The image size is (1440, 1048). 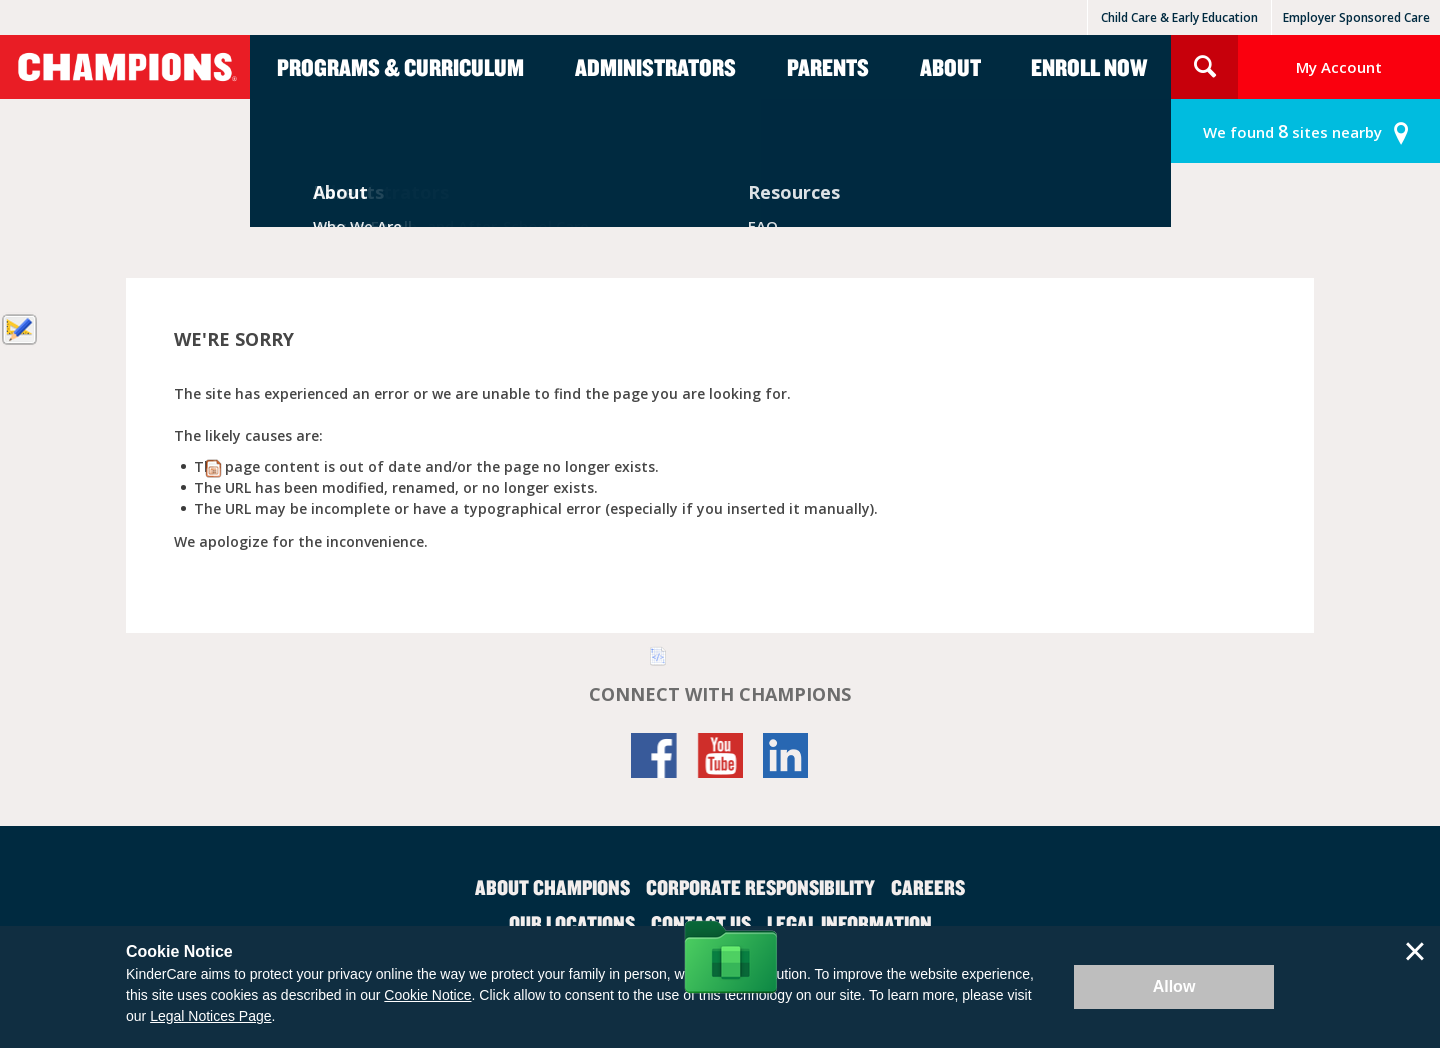 What do you see at coordinates (213, 468) in the screenshot?
I see `libreoffice impress presentation file` at bounding box center [213, 468].